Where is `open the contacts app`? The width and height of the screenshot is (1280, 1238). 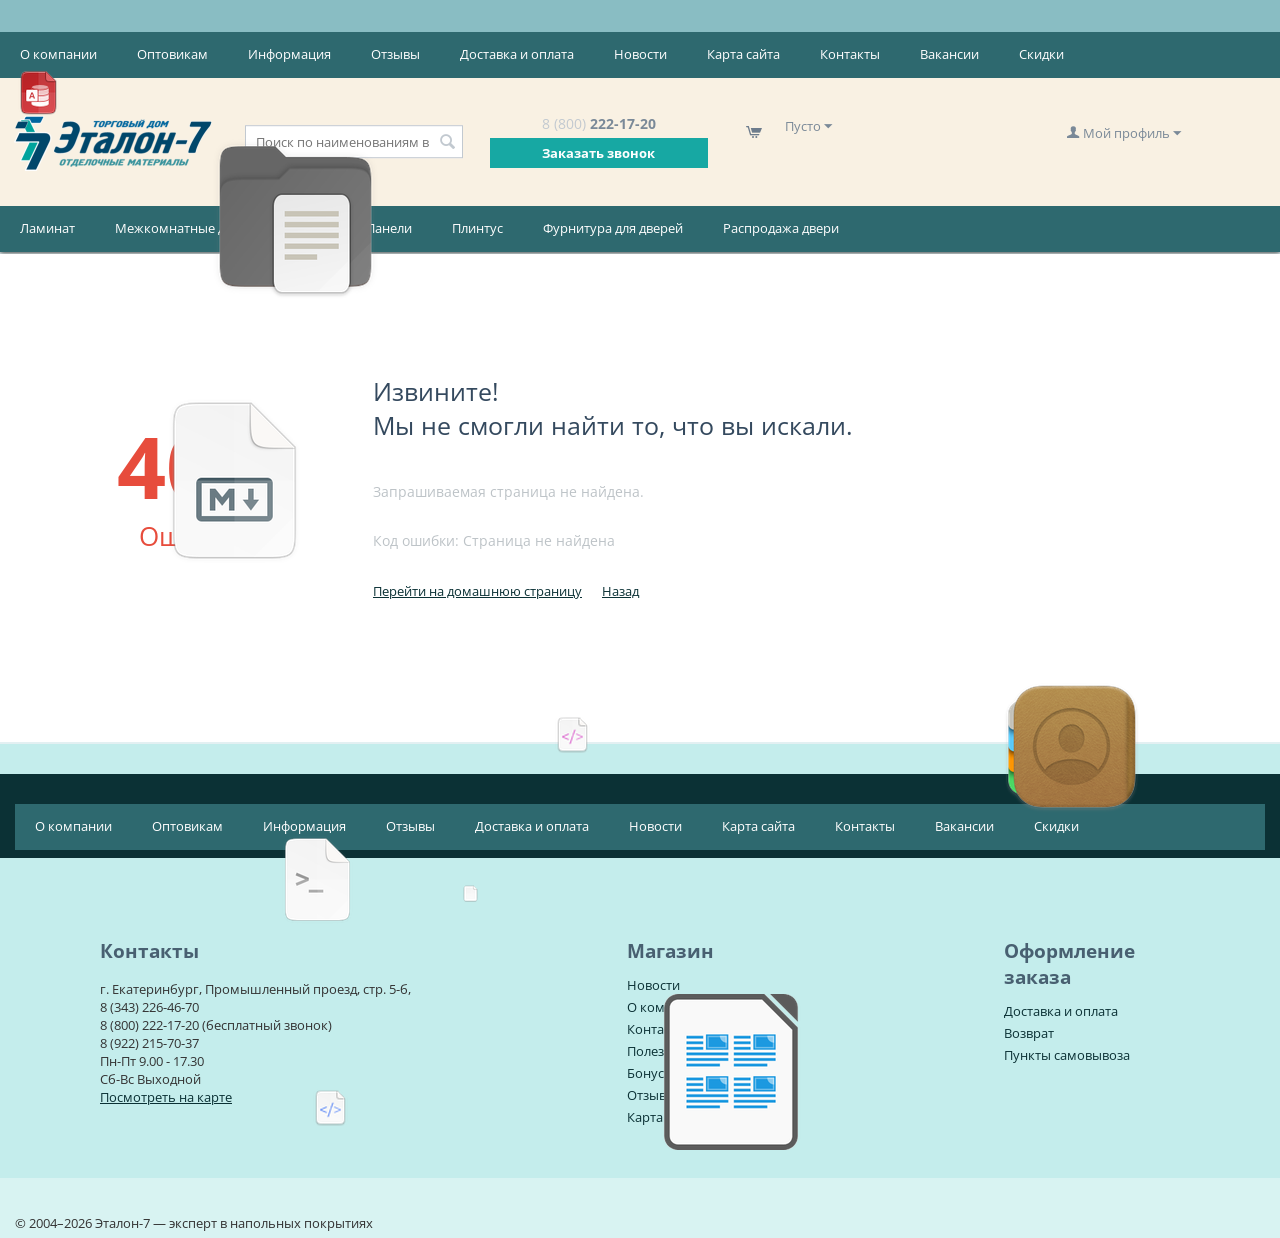
open the contacts app is located at coordinates (1074, 746).